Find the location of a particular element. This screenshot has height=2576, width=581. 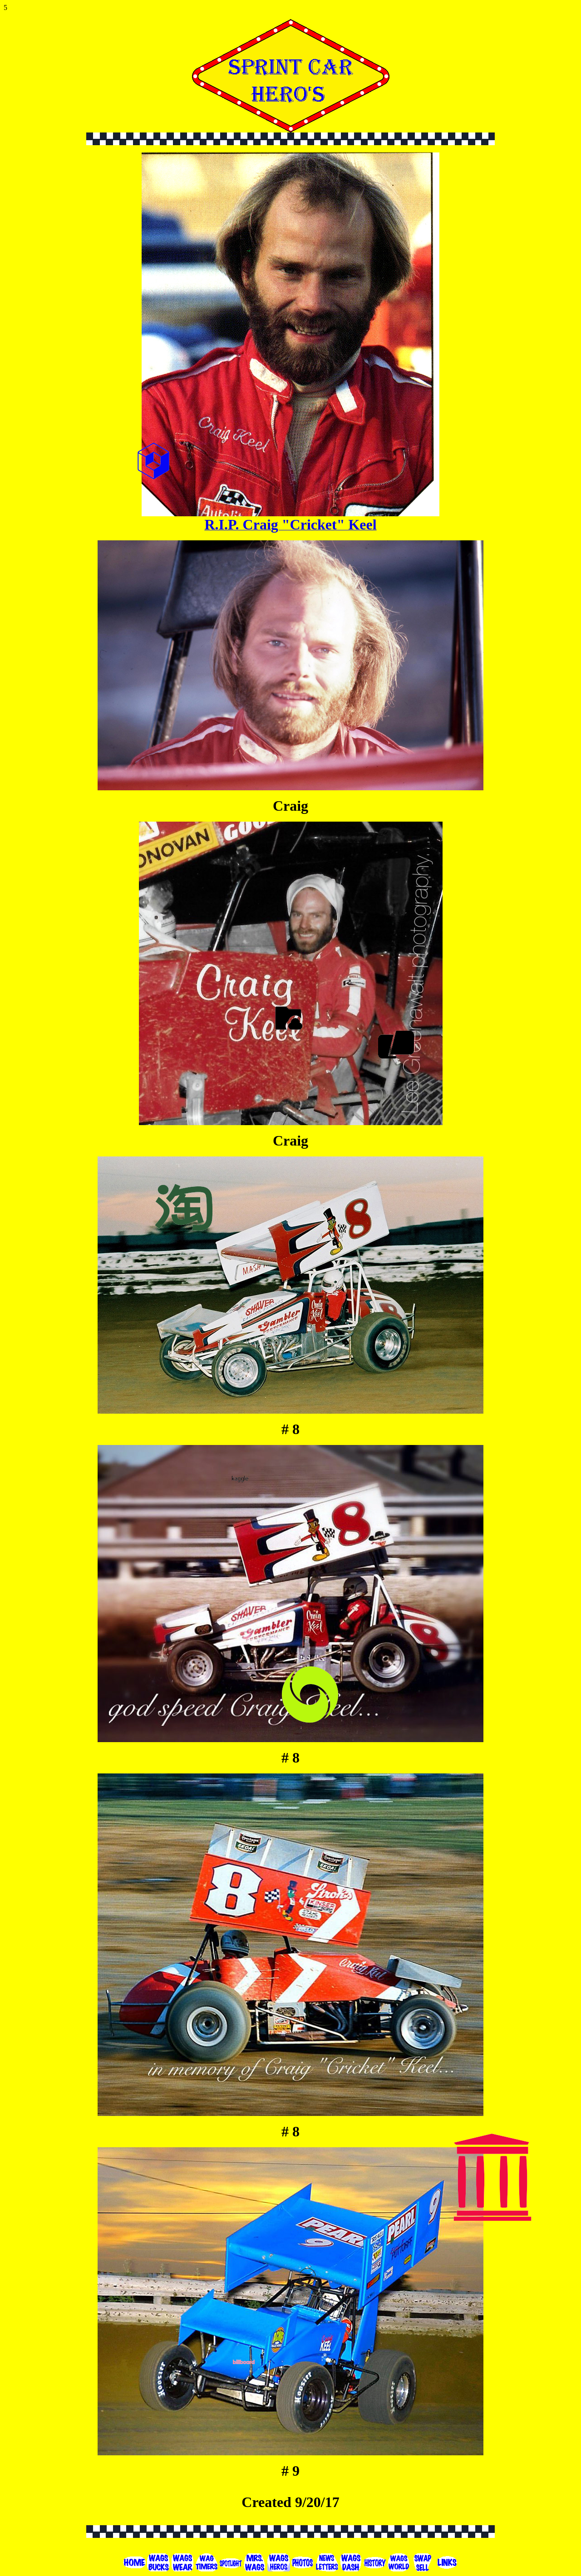

access cloud storage folder is located at coordinates (288, 1018).